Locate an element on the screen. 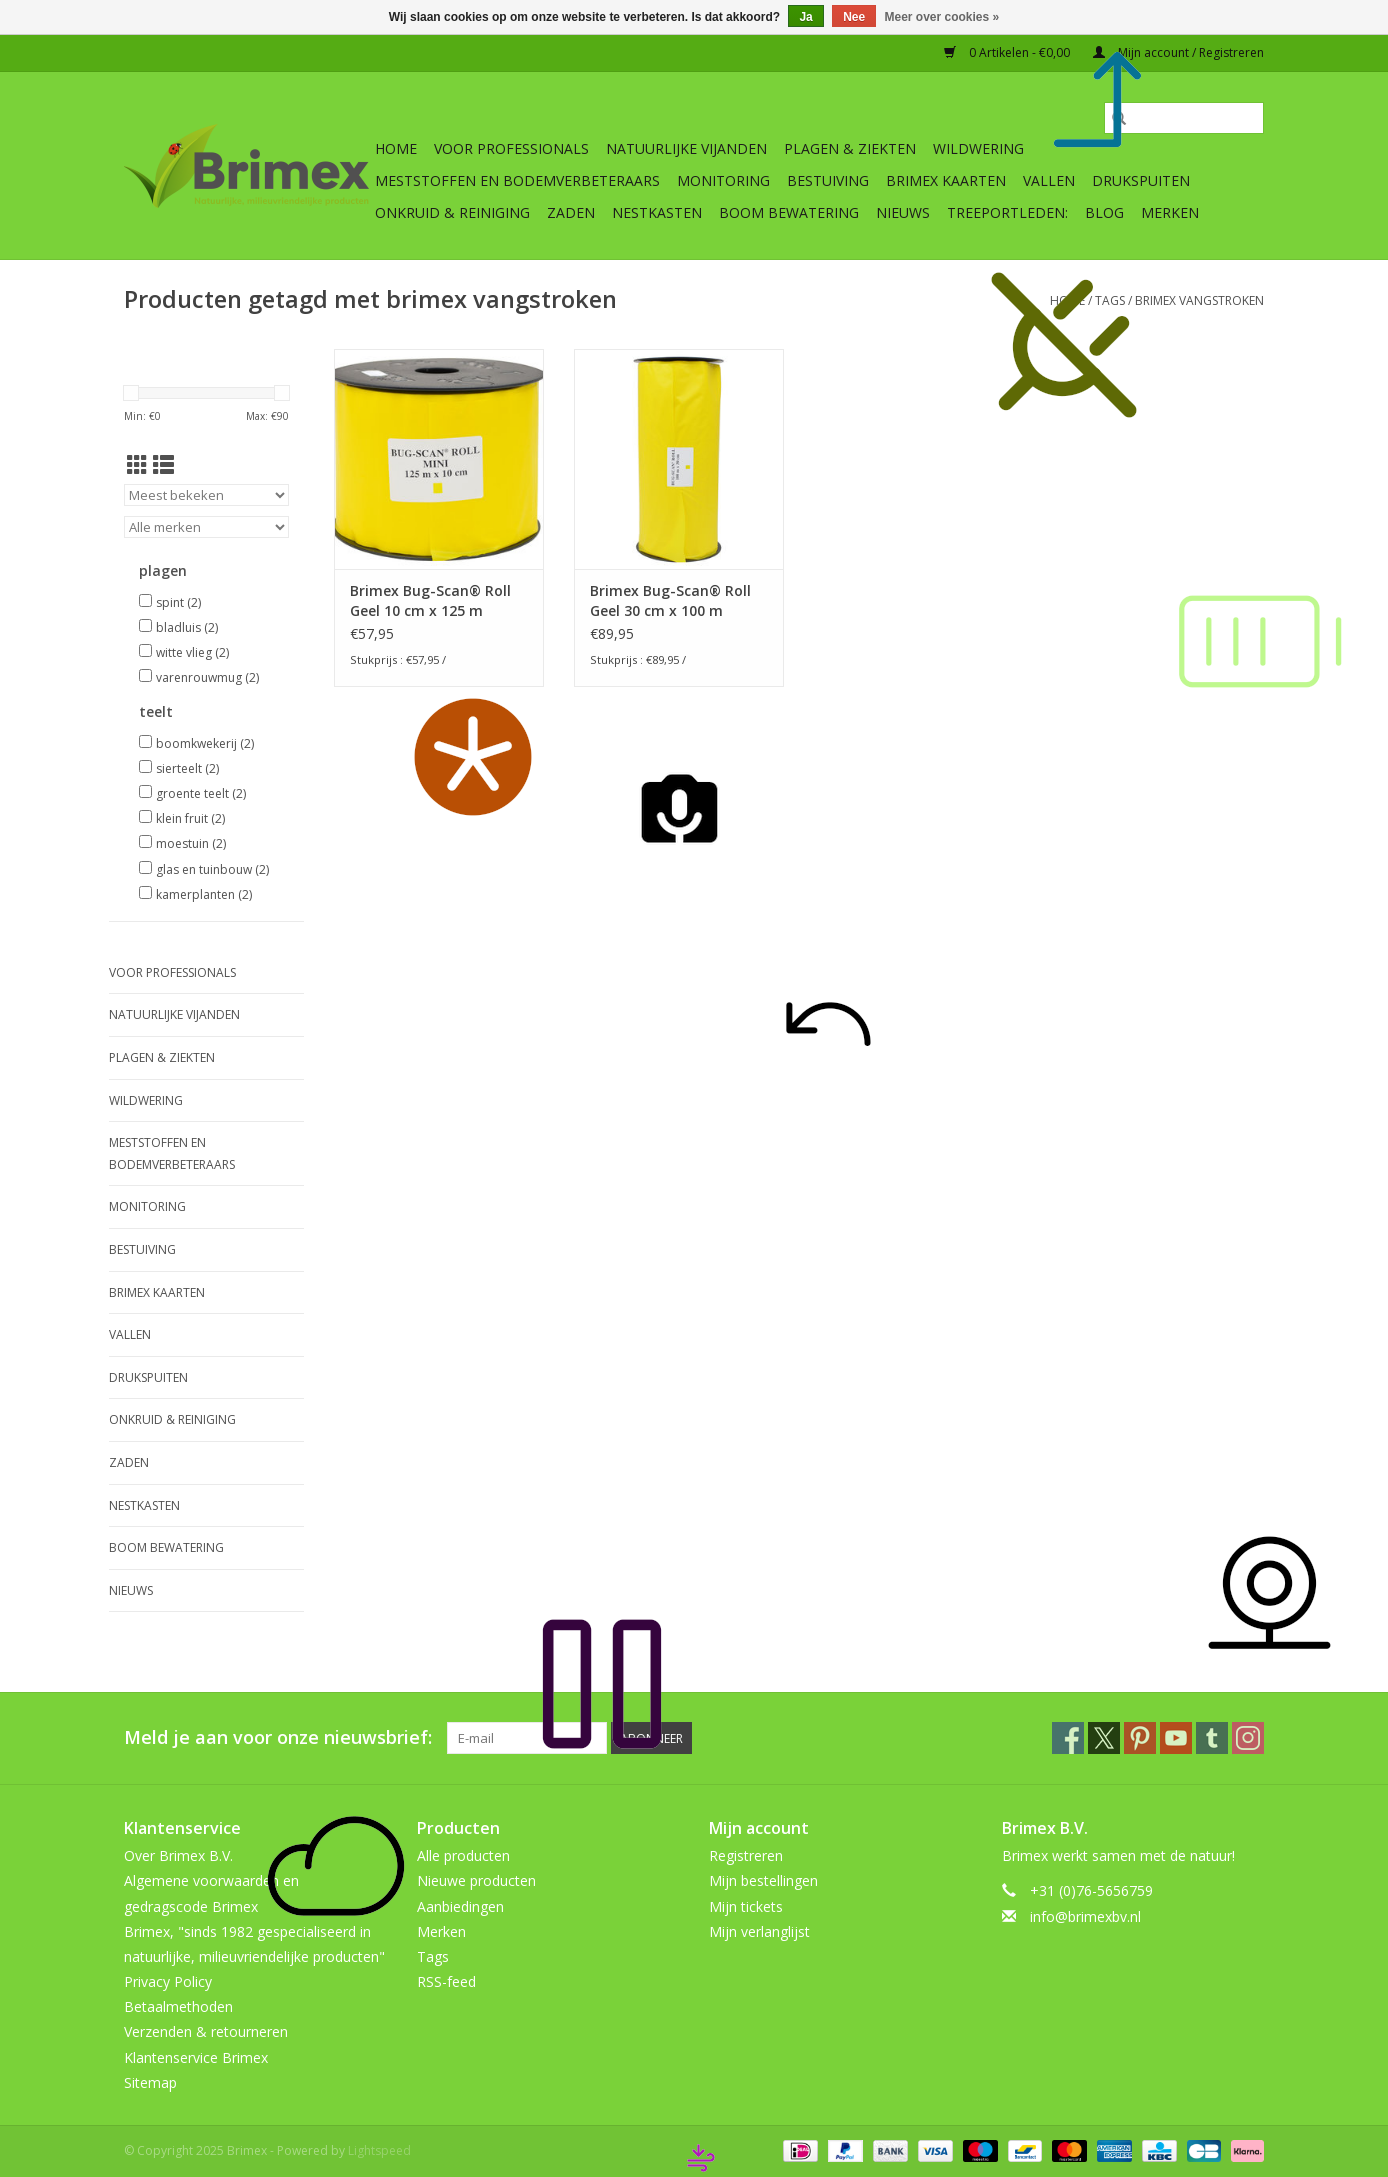  access cloud storage is located at coordinates (336, 1866).